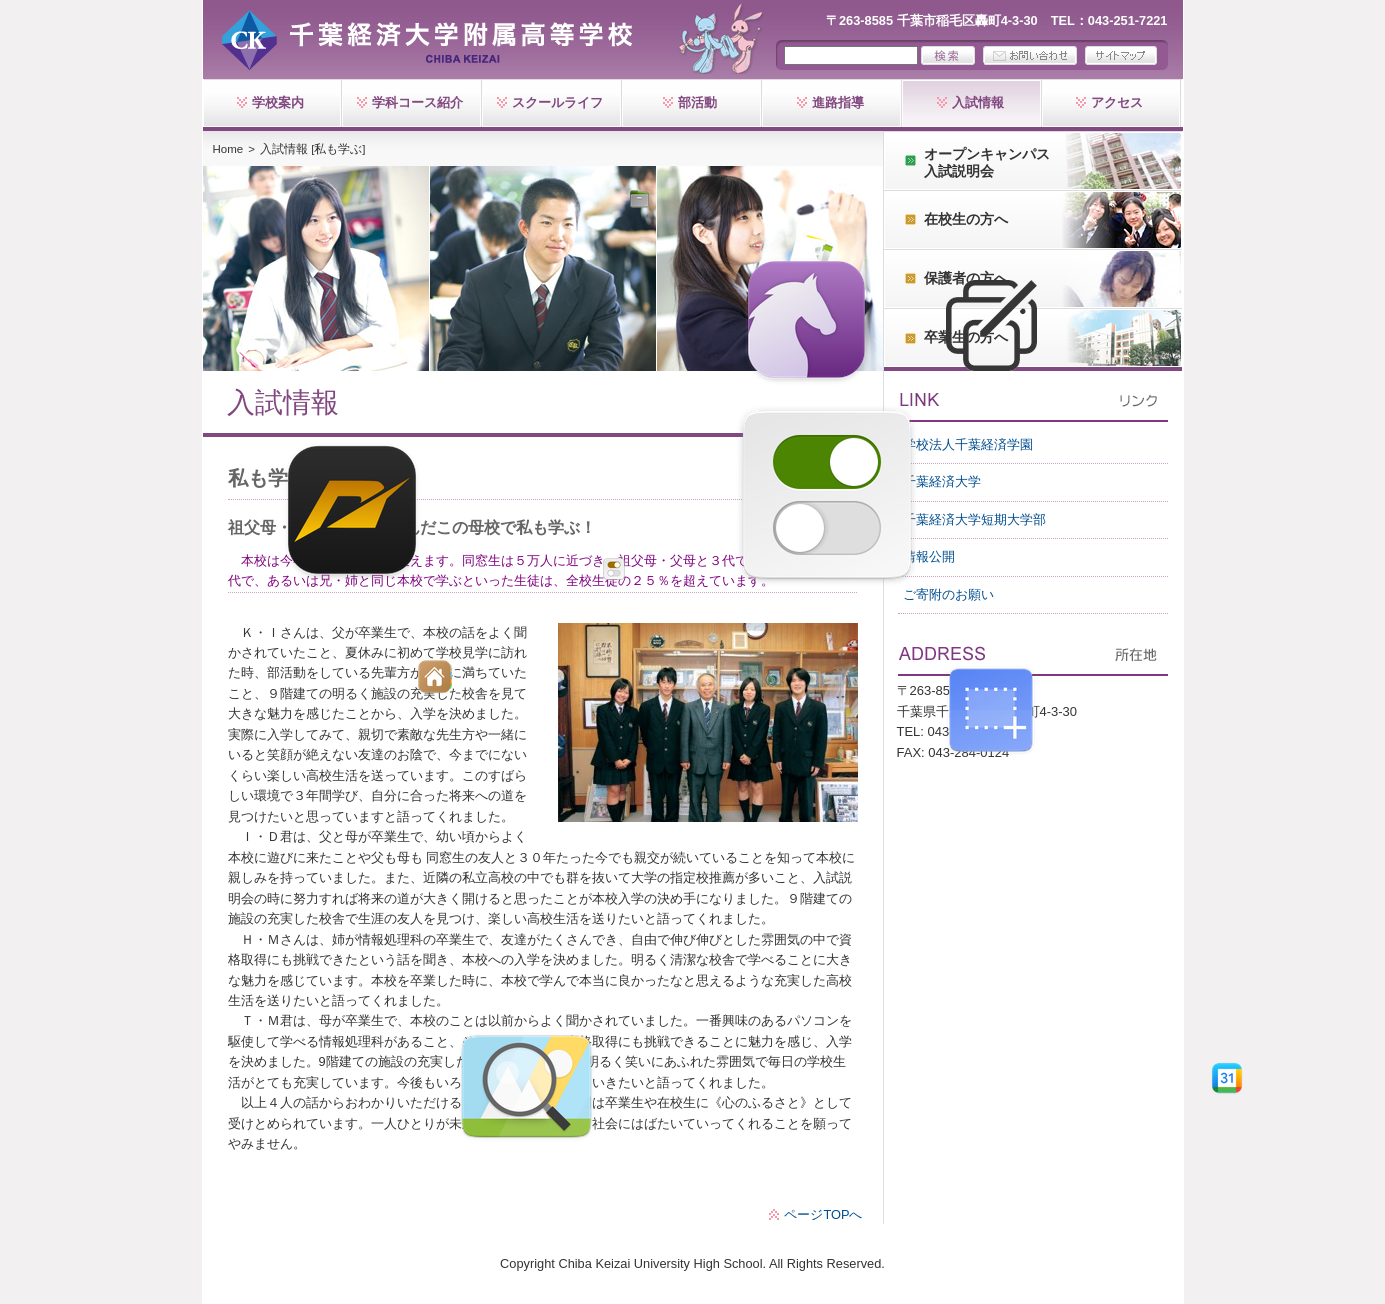 This screenshot has height=1304, width=1385. I want to click on open anjuta integrated development environment, so click(806, 319).